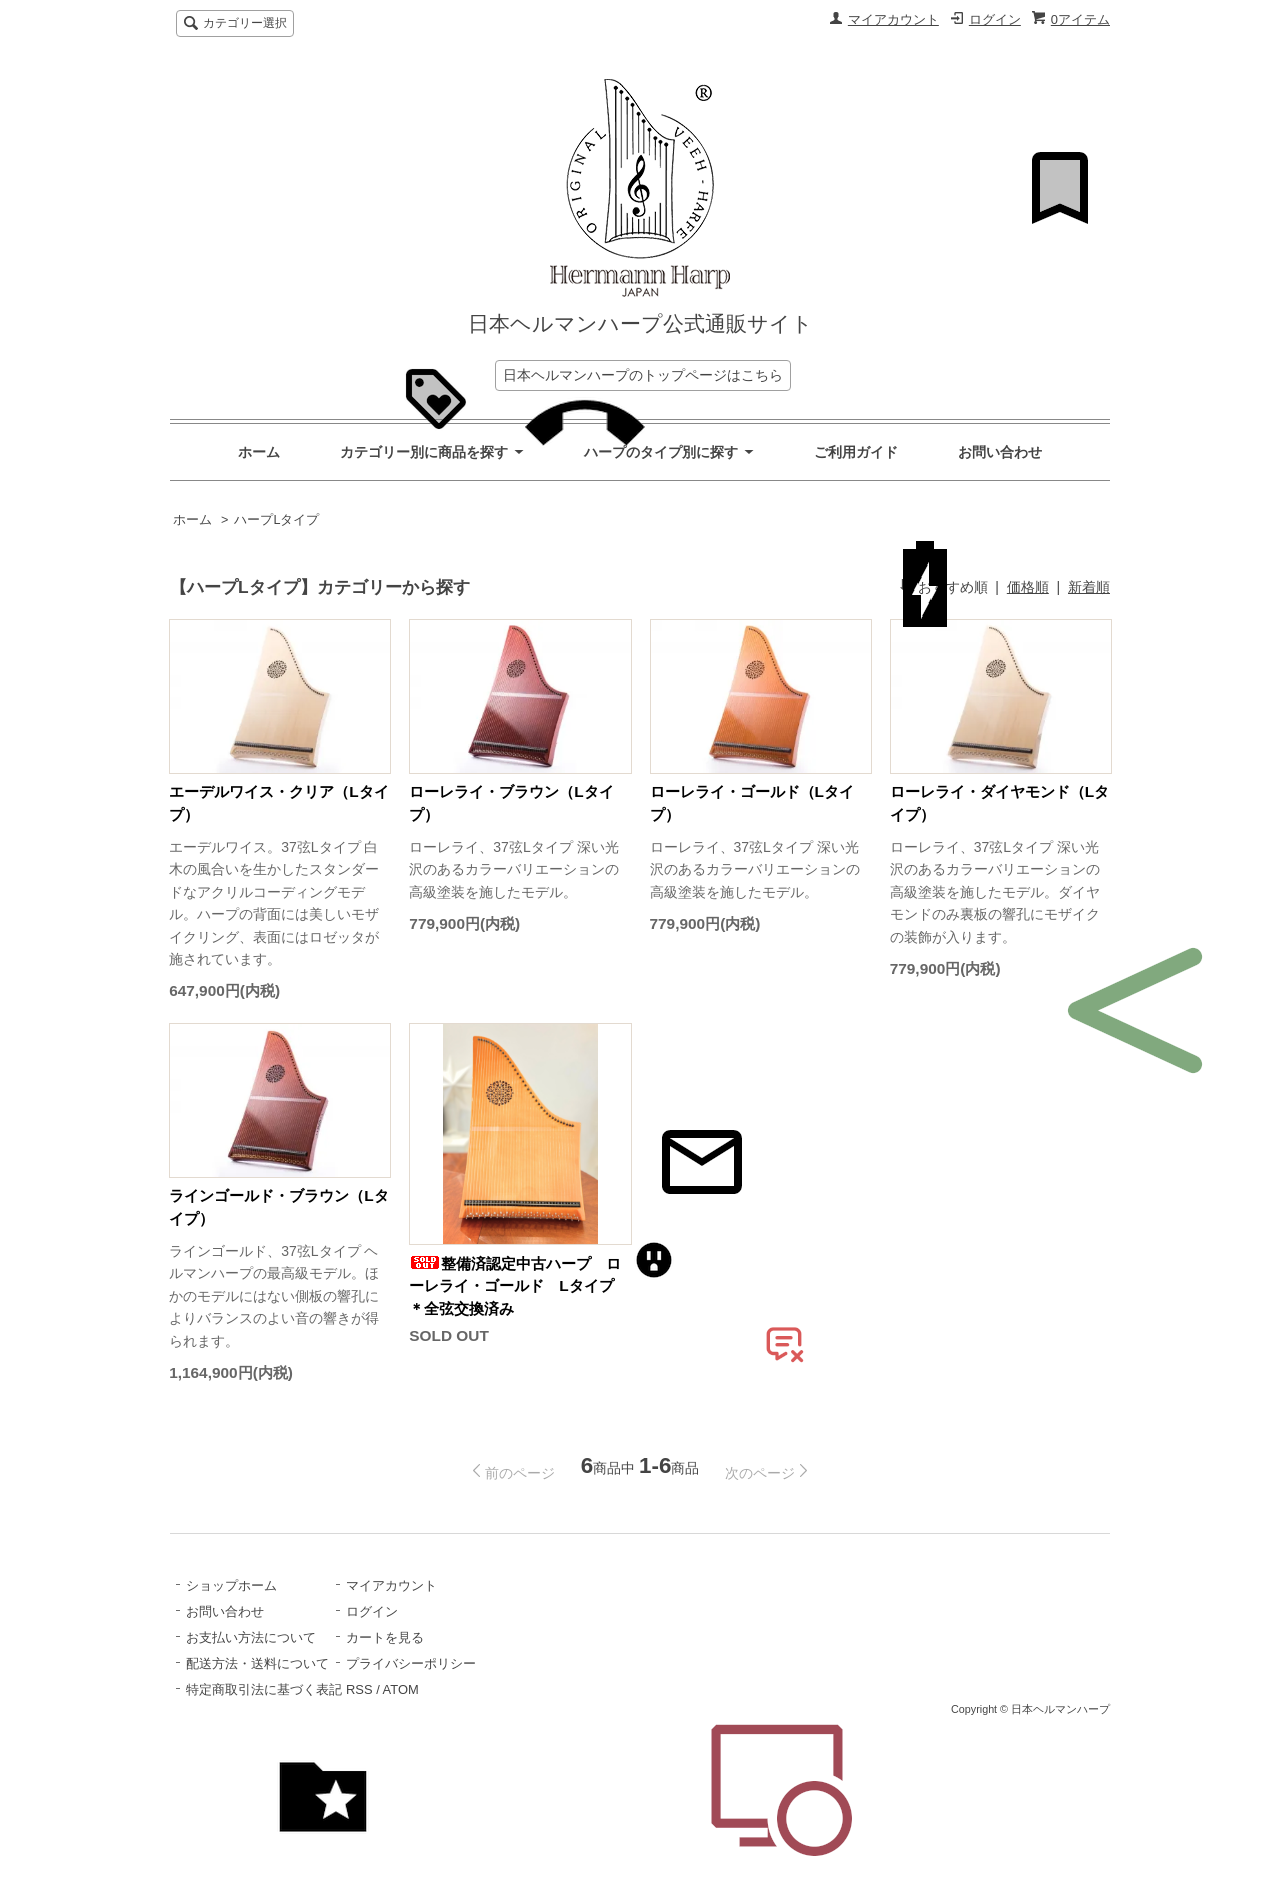 Image resolution: width=1280 pixels, height=1882 pixels. I want to click on access loyalty rewards or points, so click(436, 399).